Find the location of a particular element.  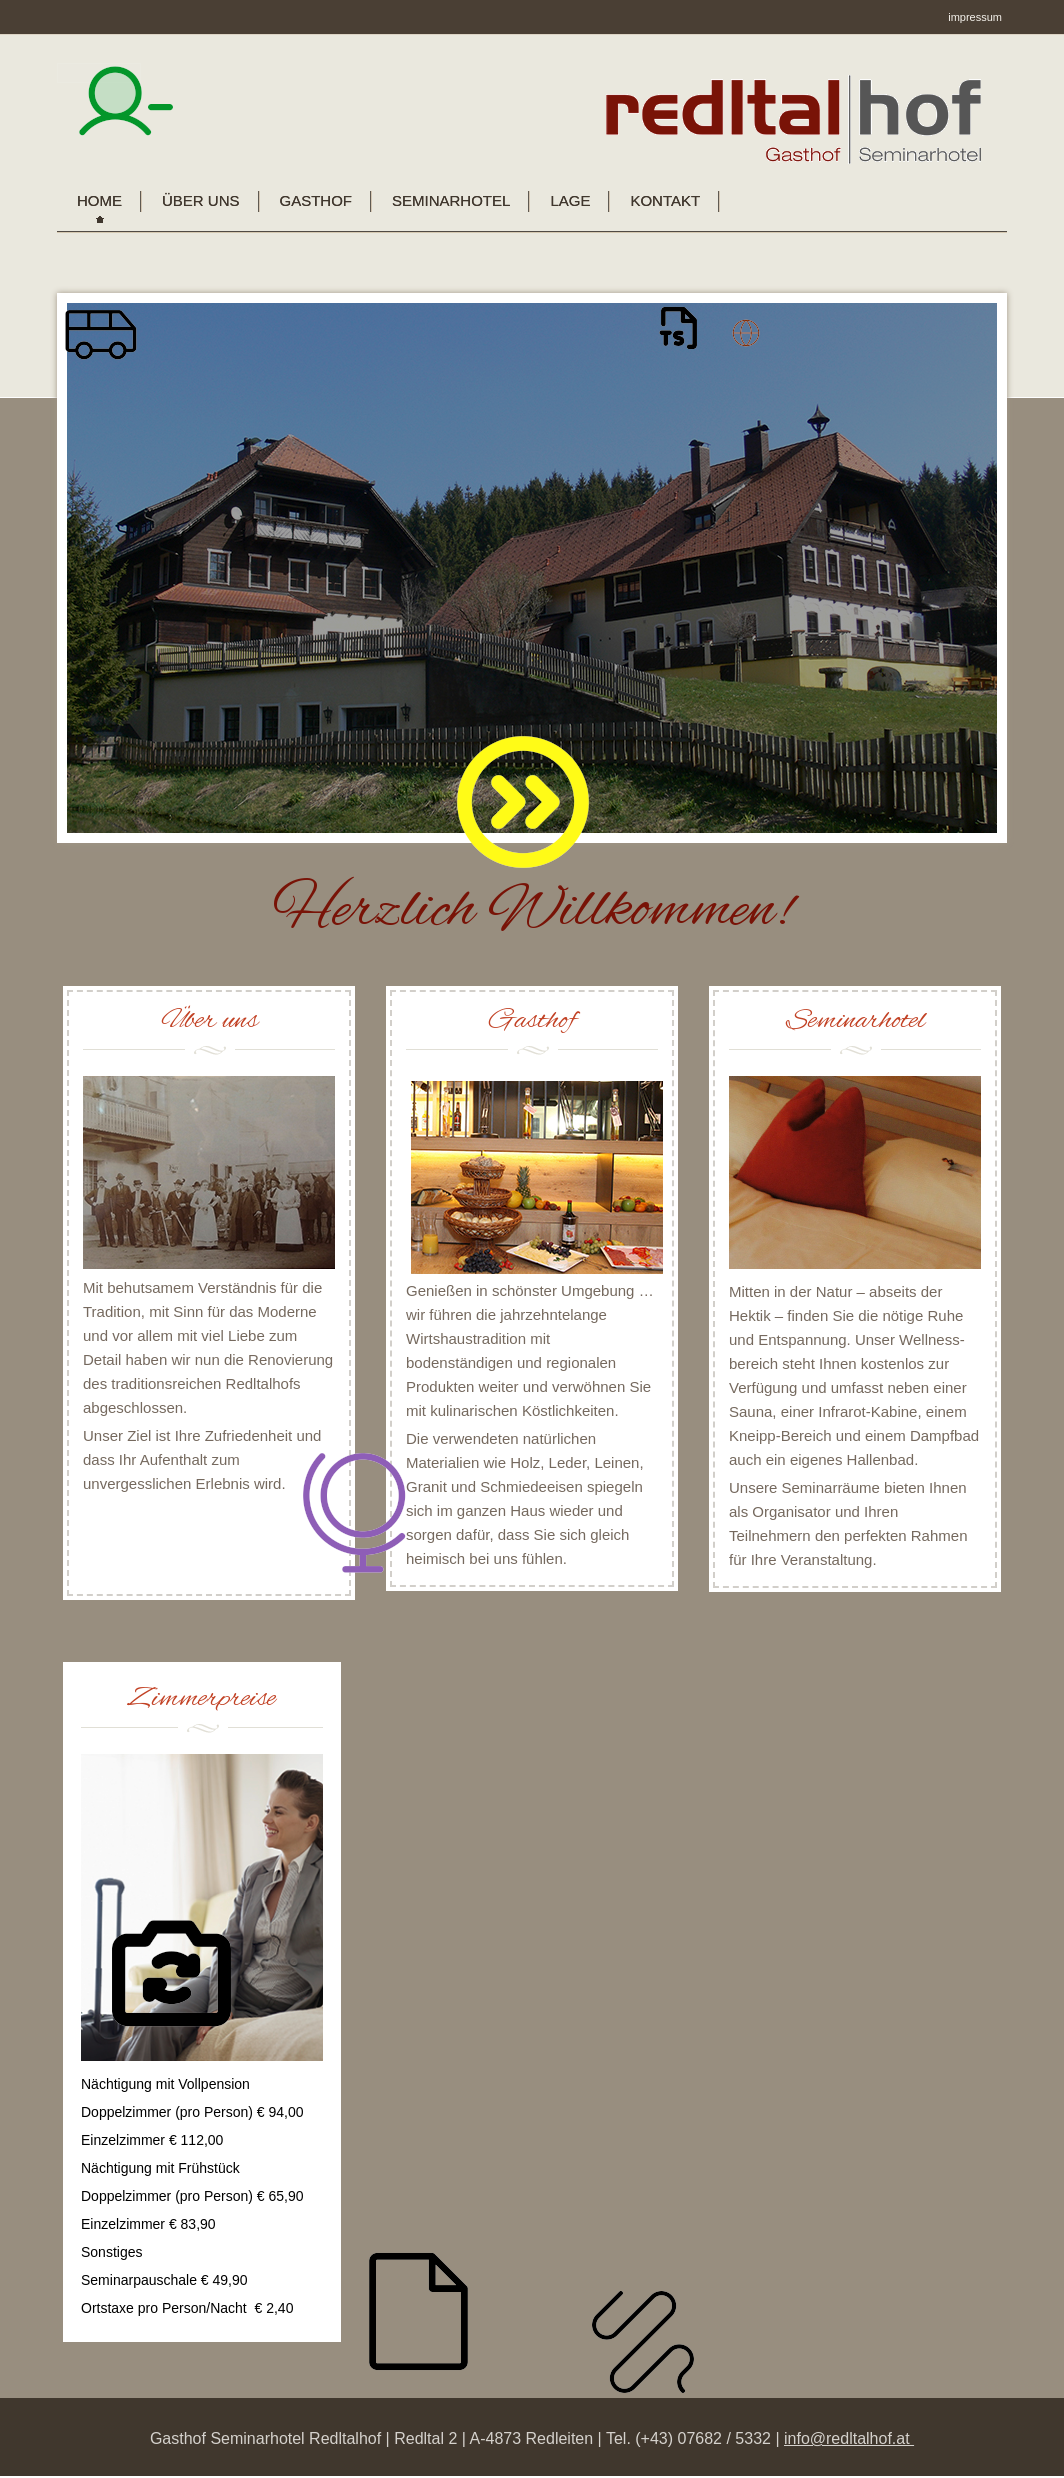

remove a user or contact is located at coordinates (123, 104).